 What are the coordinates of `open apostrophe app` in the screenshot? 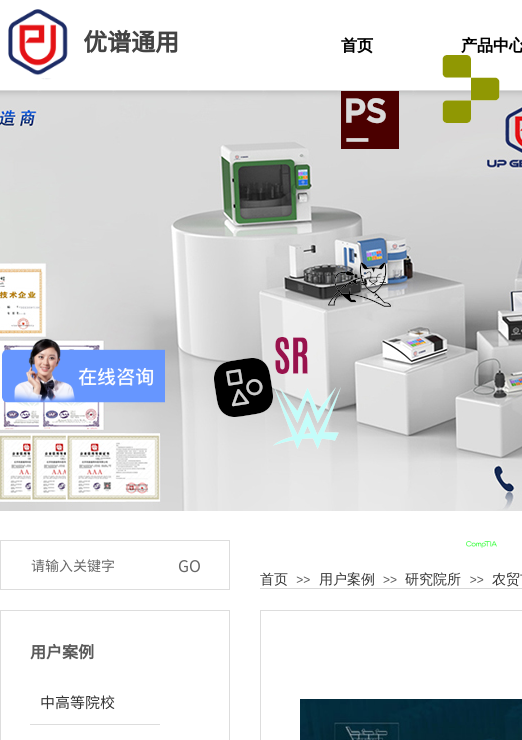 It's located at (243, 387).